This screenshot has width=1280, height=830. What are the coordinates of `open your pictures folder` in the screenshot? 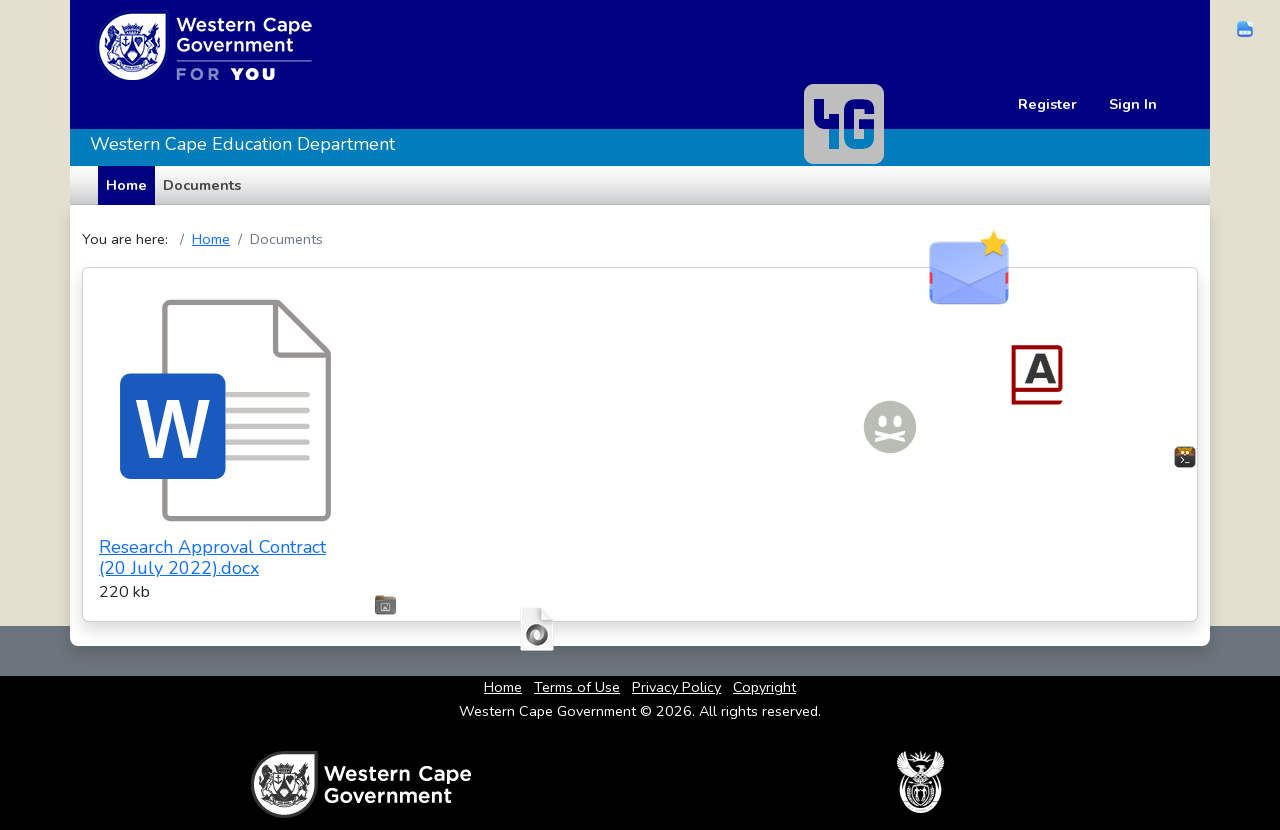 It's located at (385, 604).